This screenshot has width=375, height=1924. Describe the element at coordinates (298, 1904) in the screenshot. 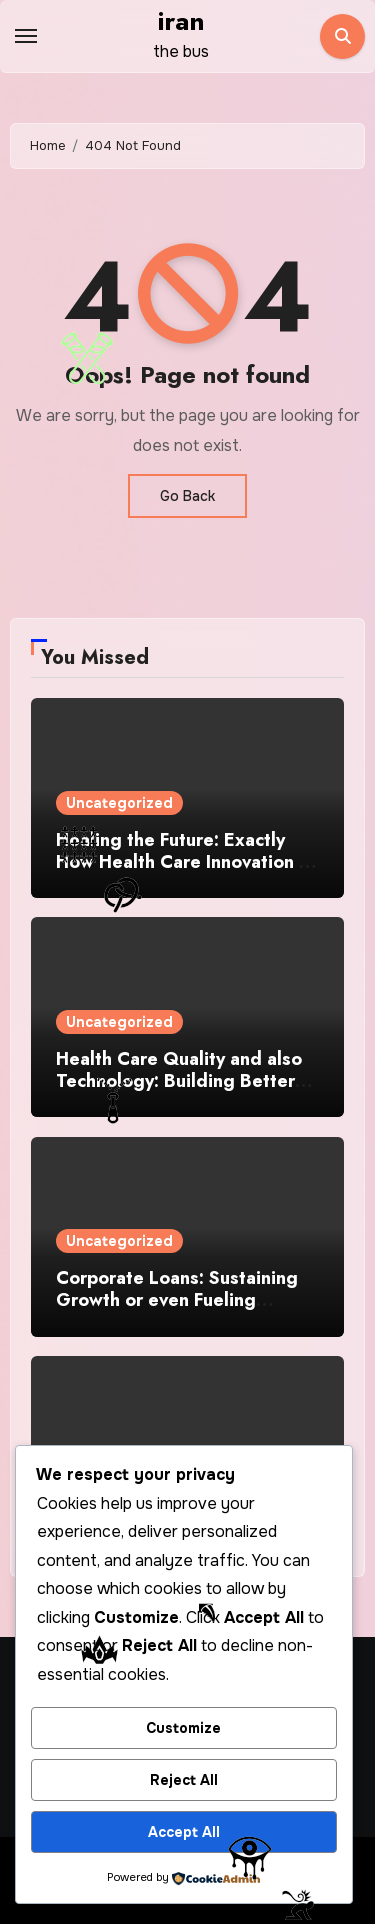

I see `indicates slavery or oppression theme in historical game content` at that location.